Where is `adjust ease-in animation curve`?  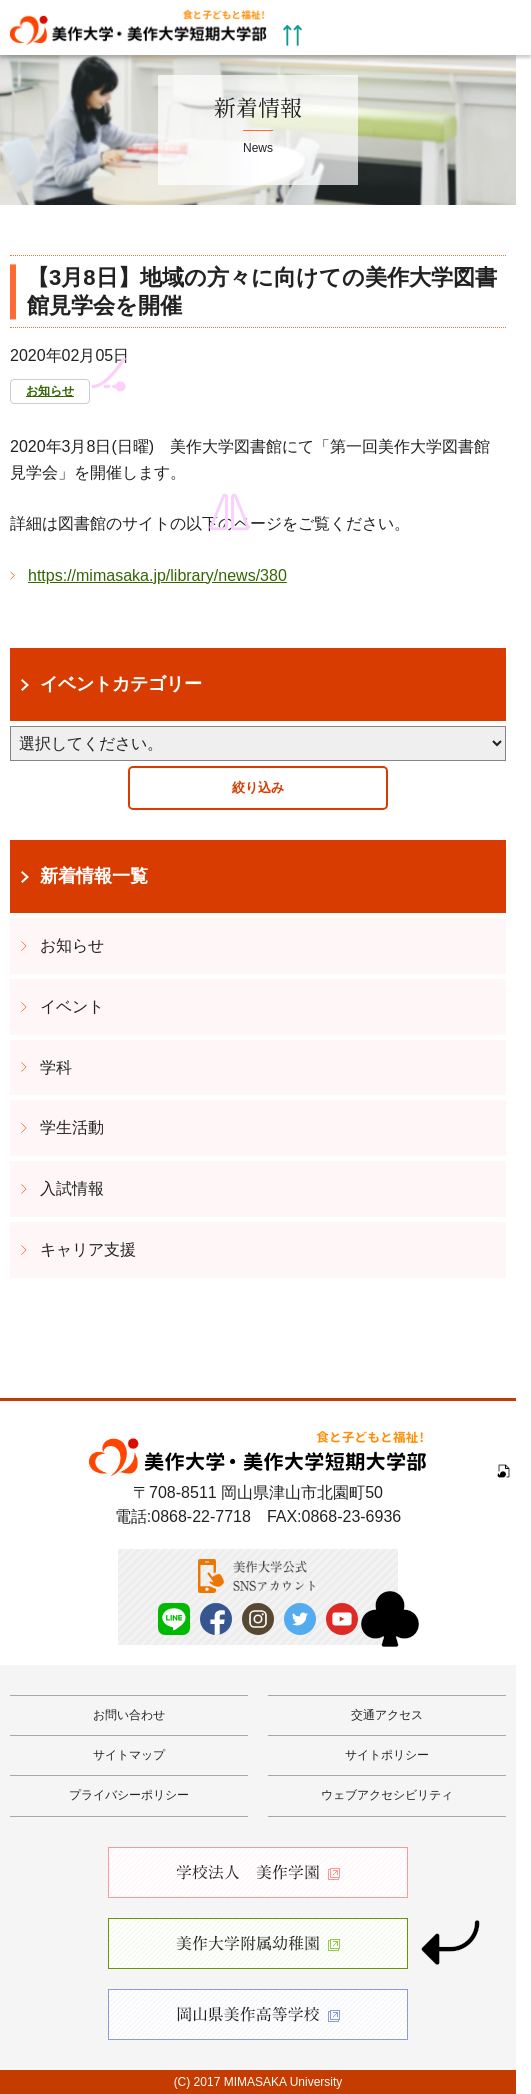 adjust ease-in animation curve is located at coordinates (108, 374).